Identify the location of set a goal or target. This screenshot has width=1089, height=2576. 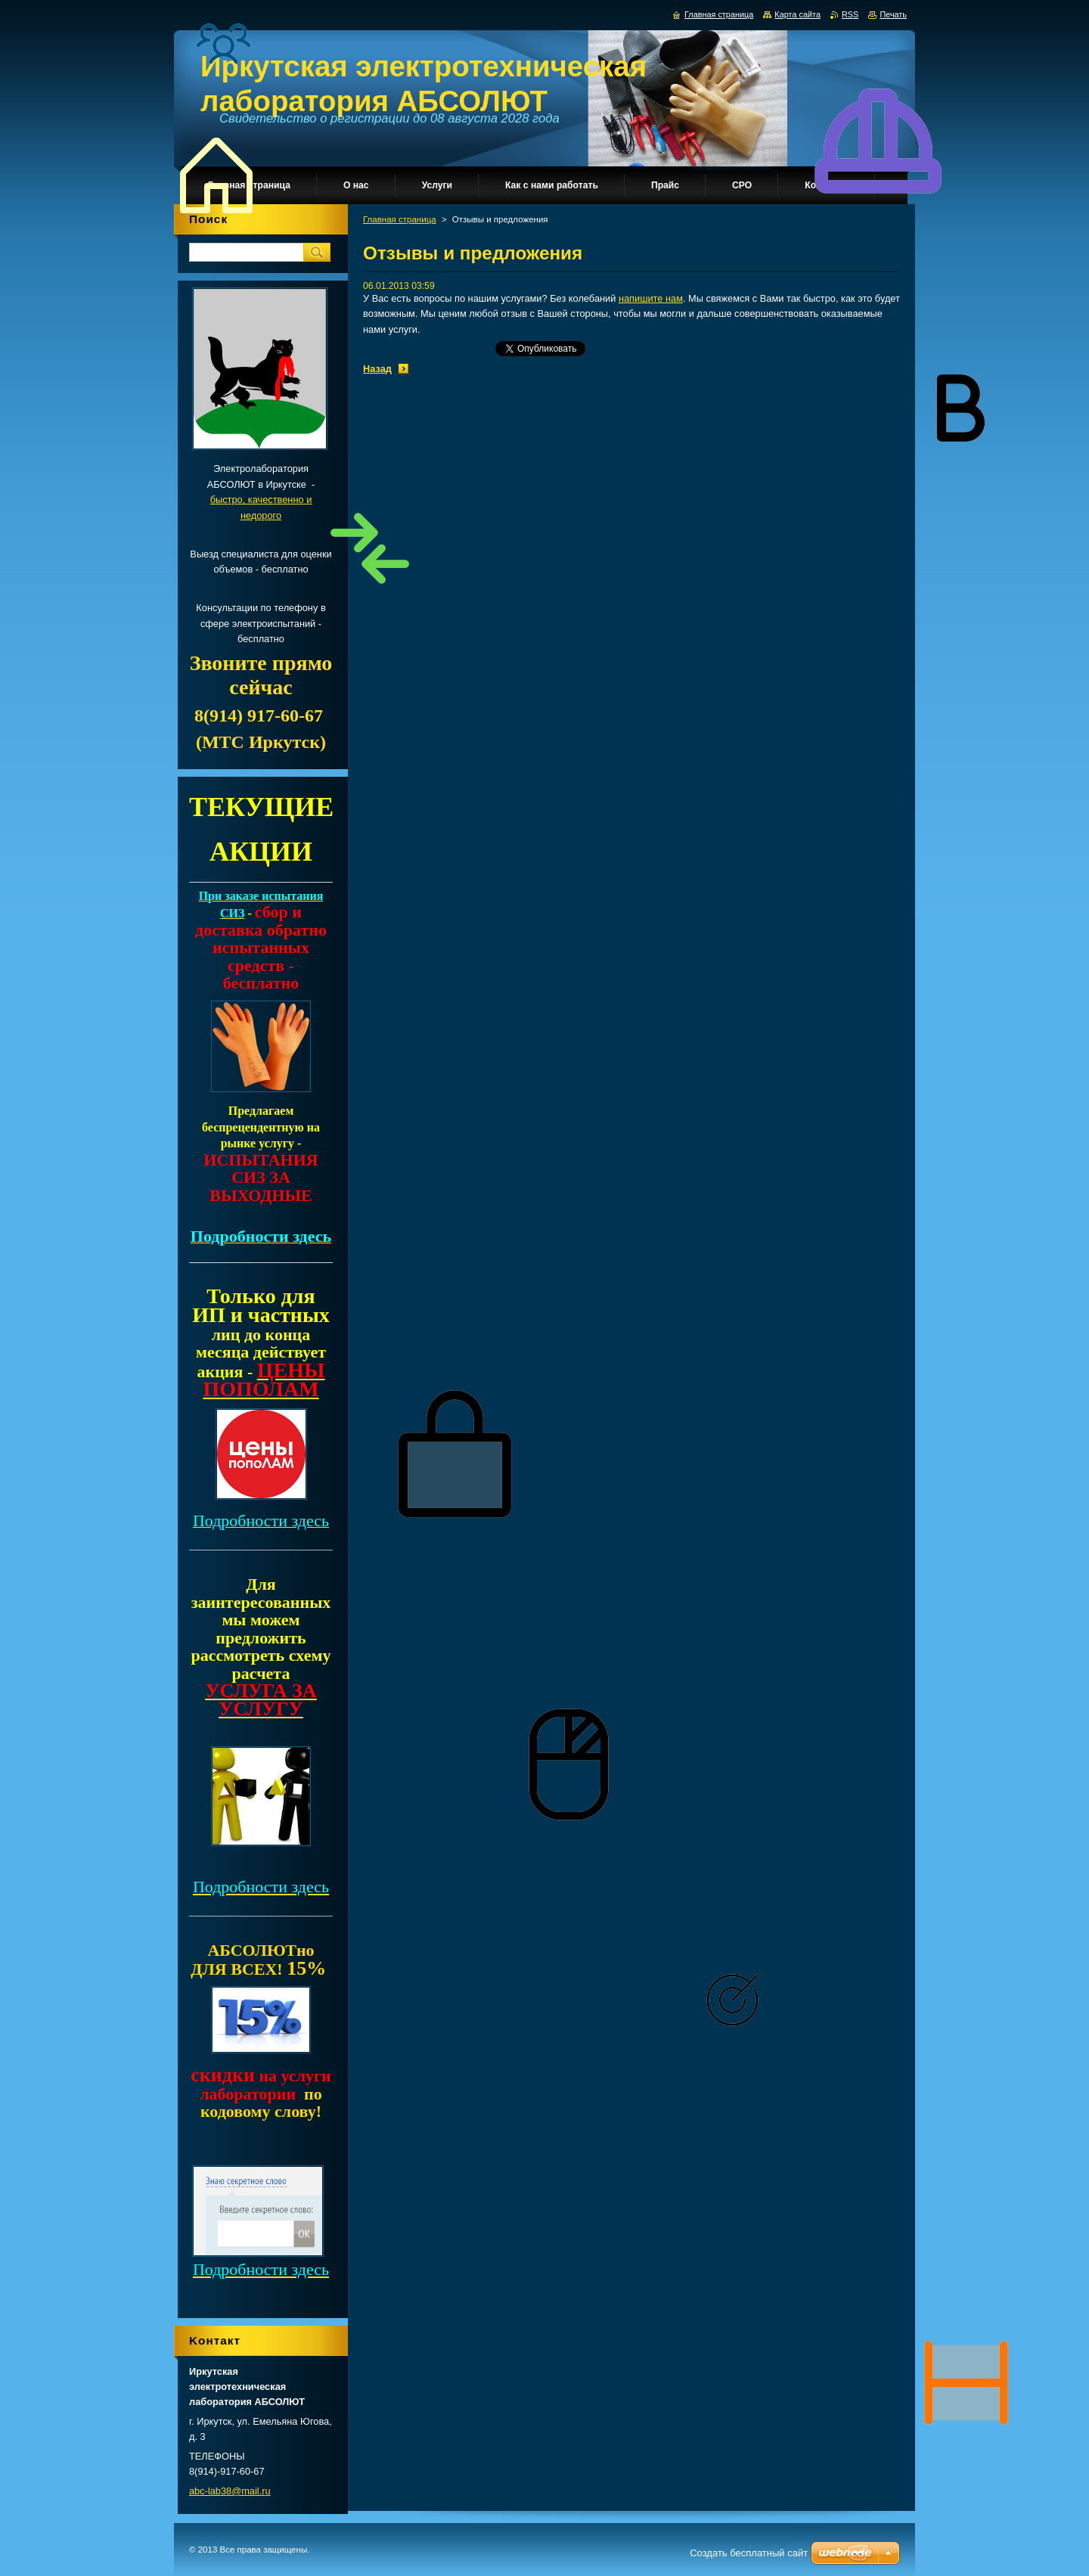
(732, 2000).